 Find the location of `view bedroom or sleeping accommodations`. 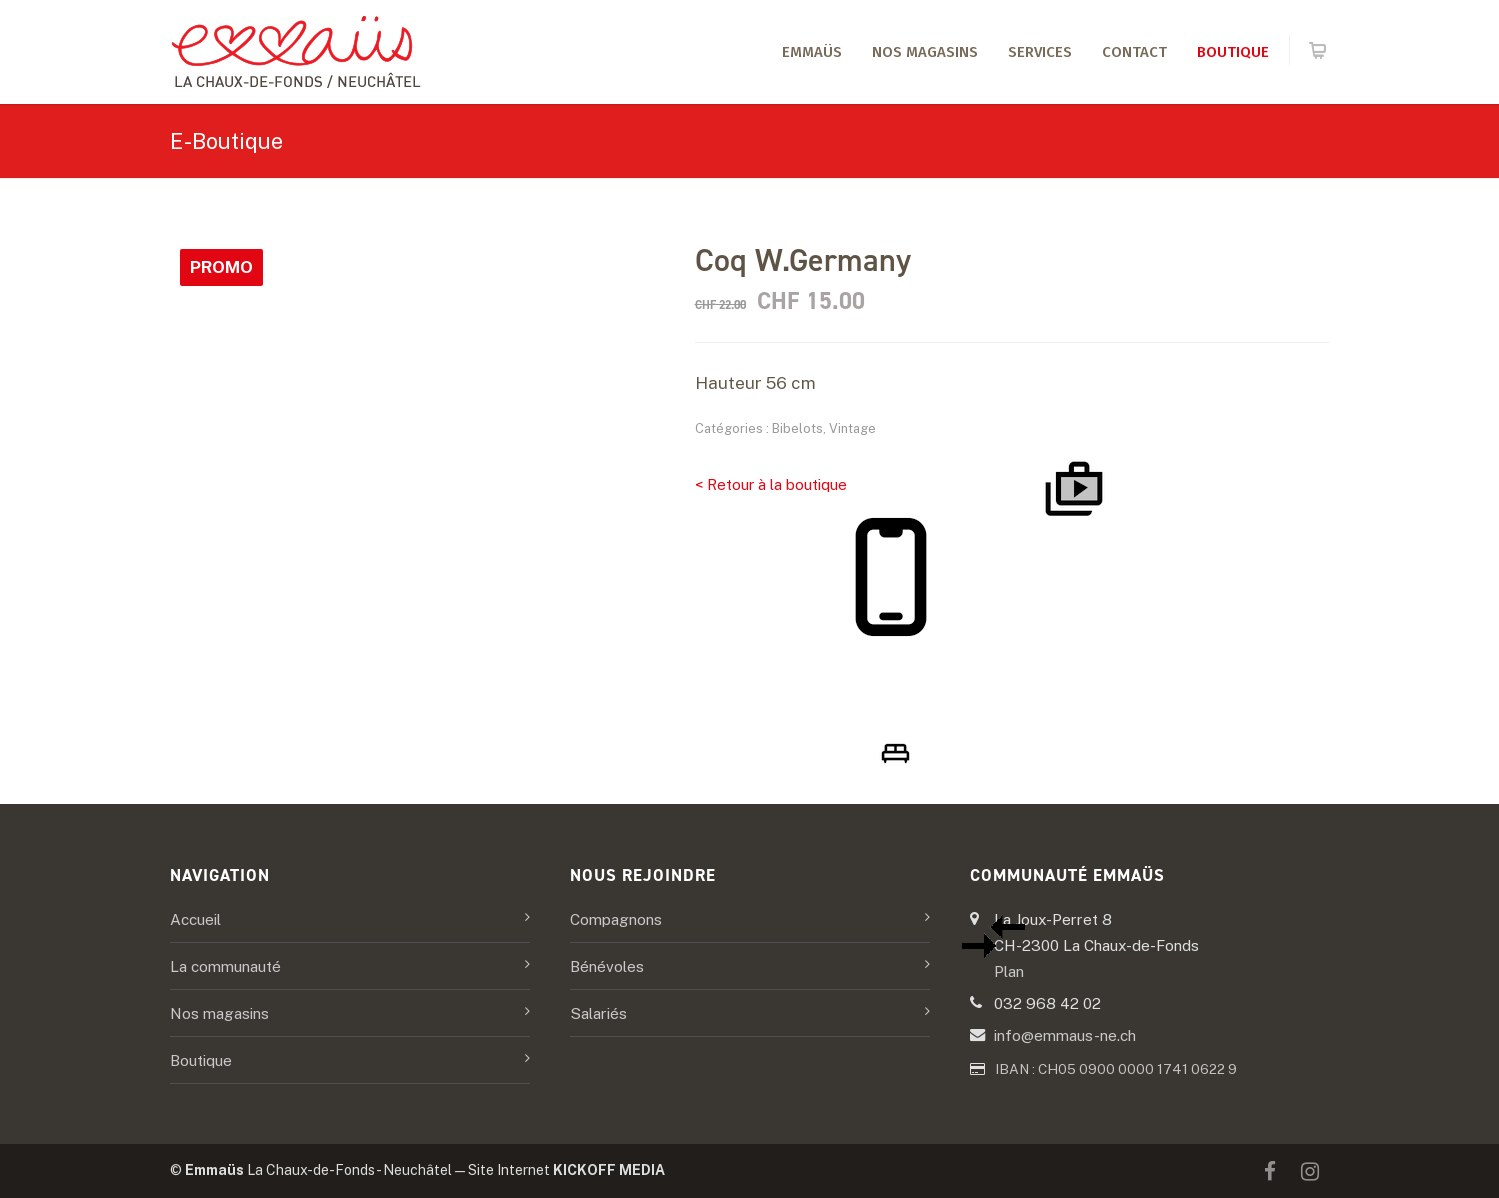

view bedroom or sleeping accommodations is located at coordinates (895, 753).